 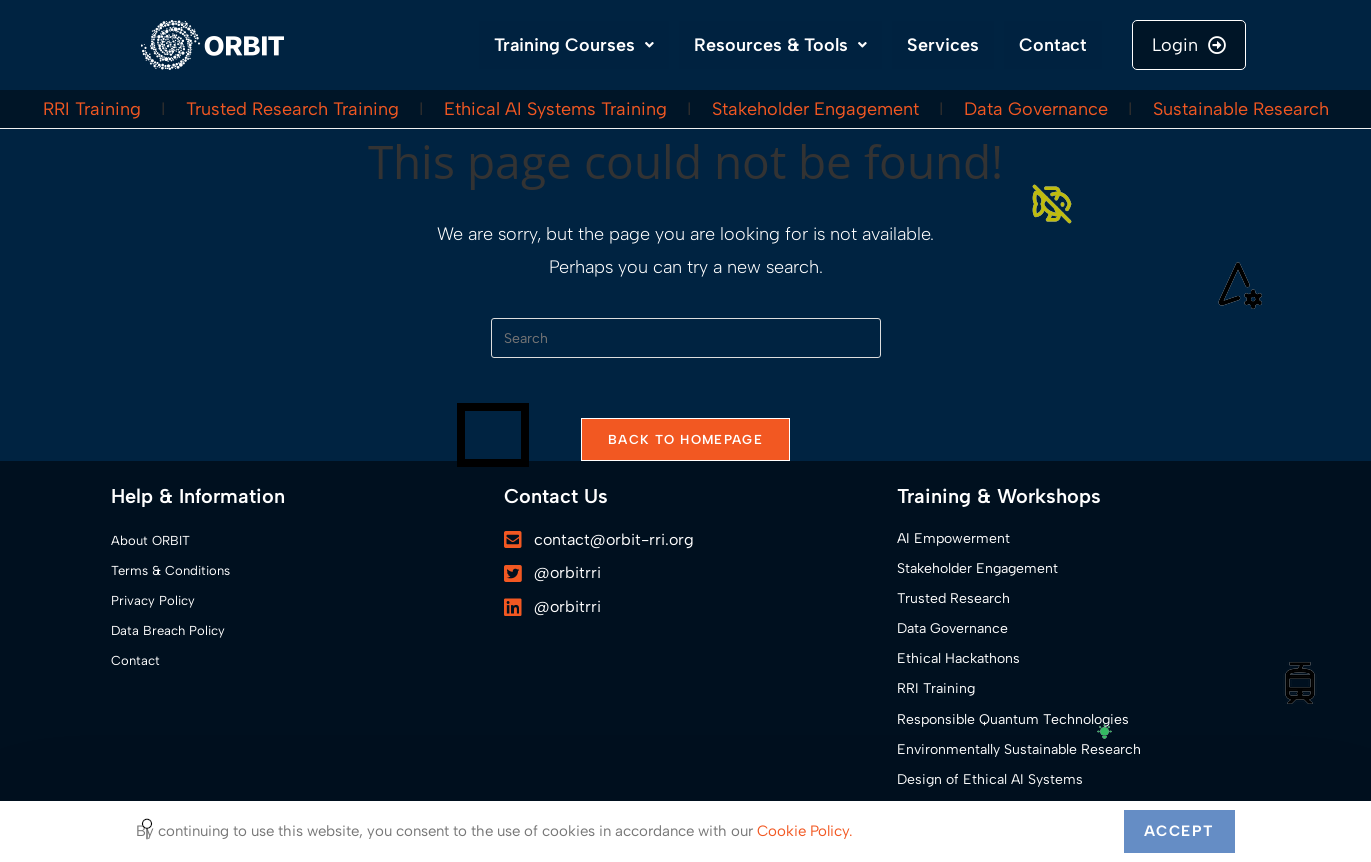 What do you see at coordinates (1238, 284) in the screenshot?
I see `configure navigation settings` at bounding box center [1238, 284].